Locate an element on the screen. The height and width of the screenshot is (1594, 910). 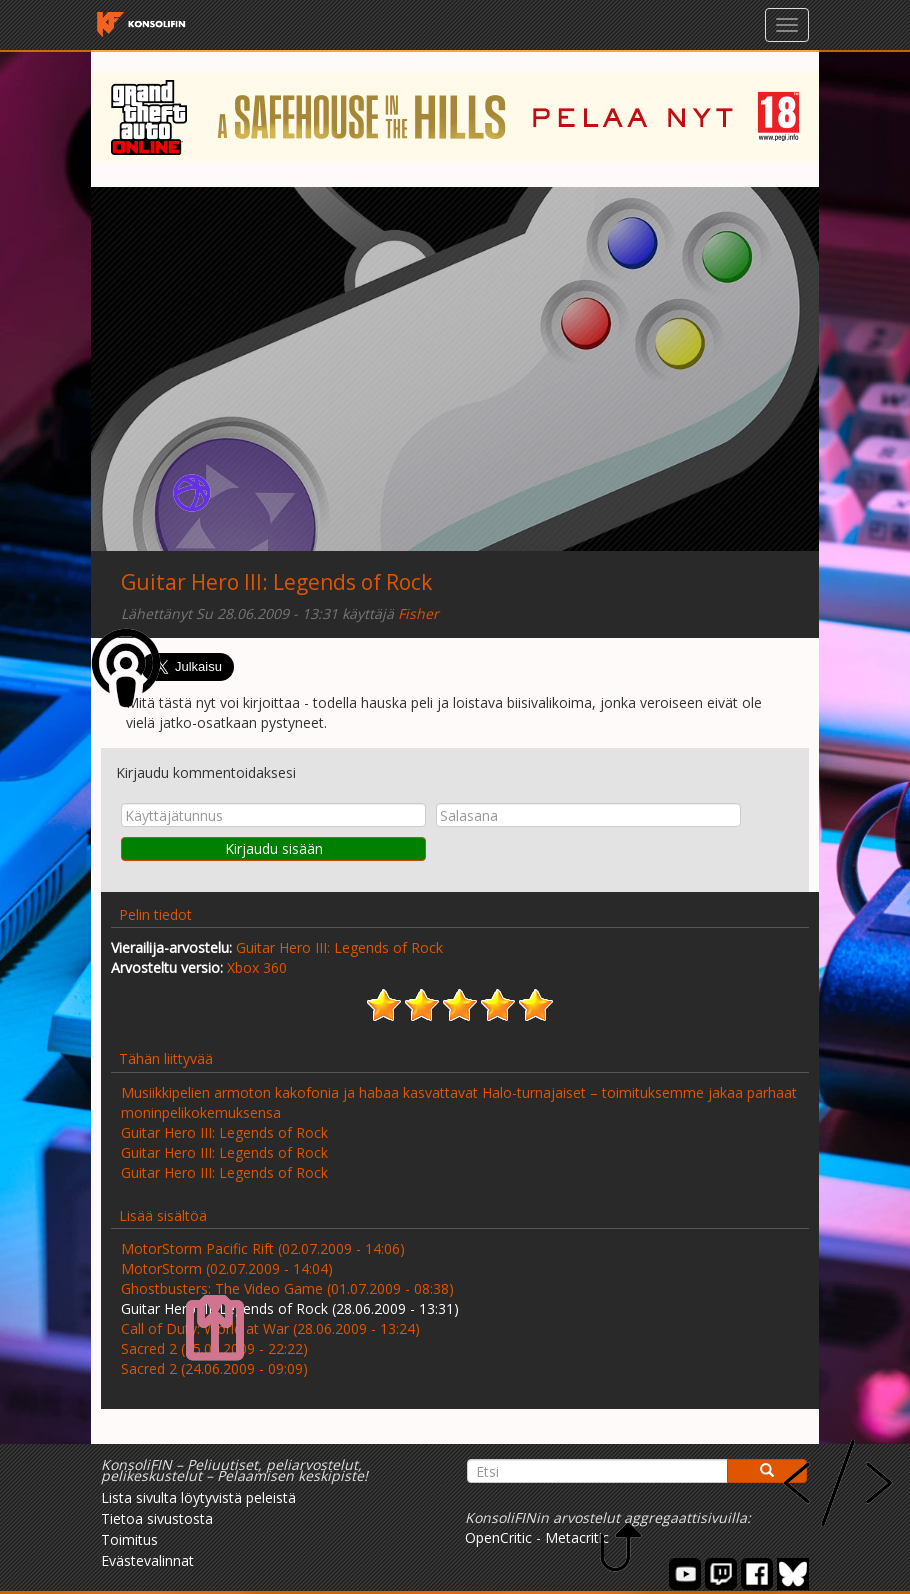
access games or entertainment section is located at coordinates (192, 493).